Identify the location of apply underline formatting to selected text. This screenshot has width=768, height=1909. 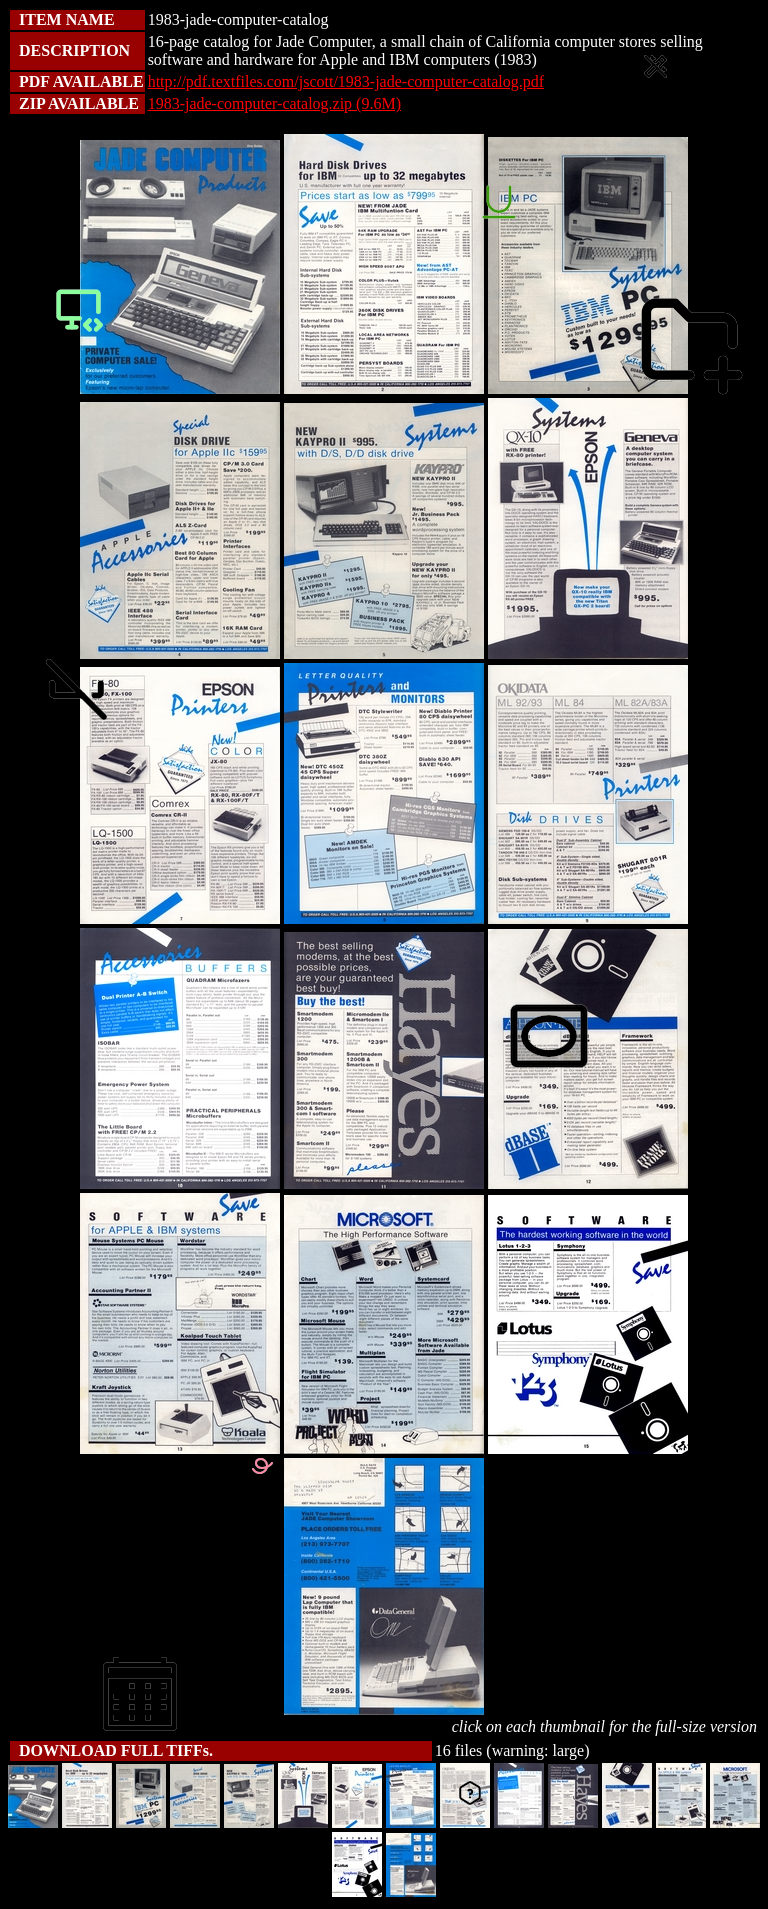
(499, 202).